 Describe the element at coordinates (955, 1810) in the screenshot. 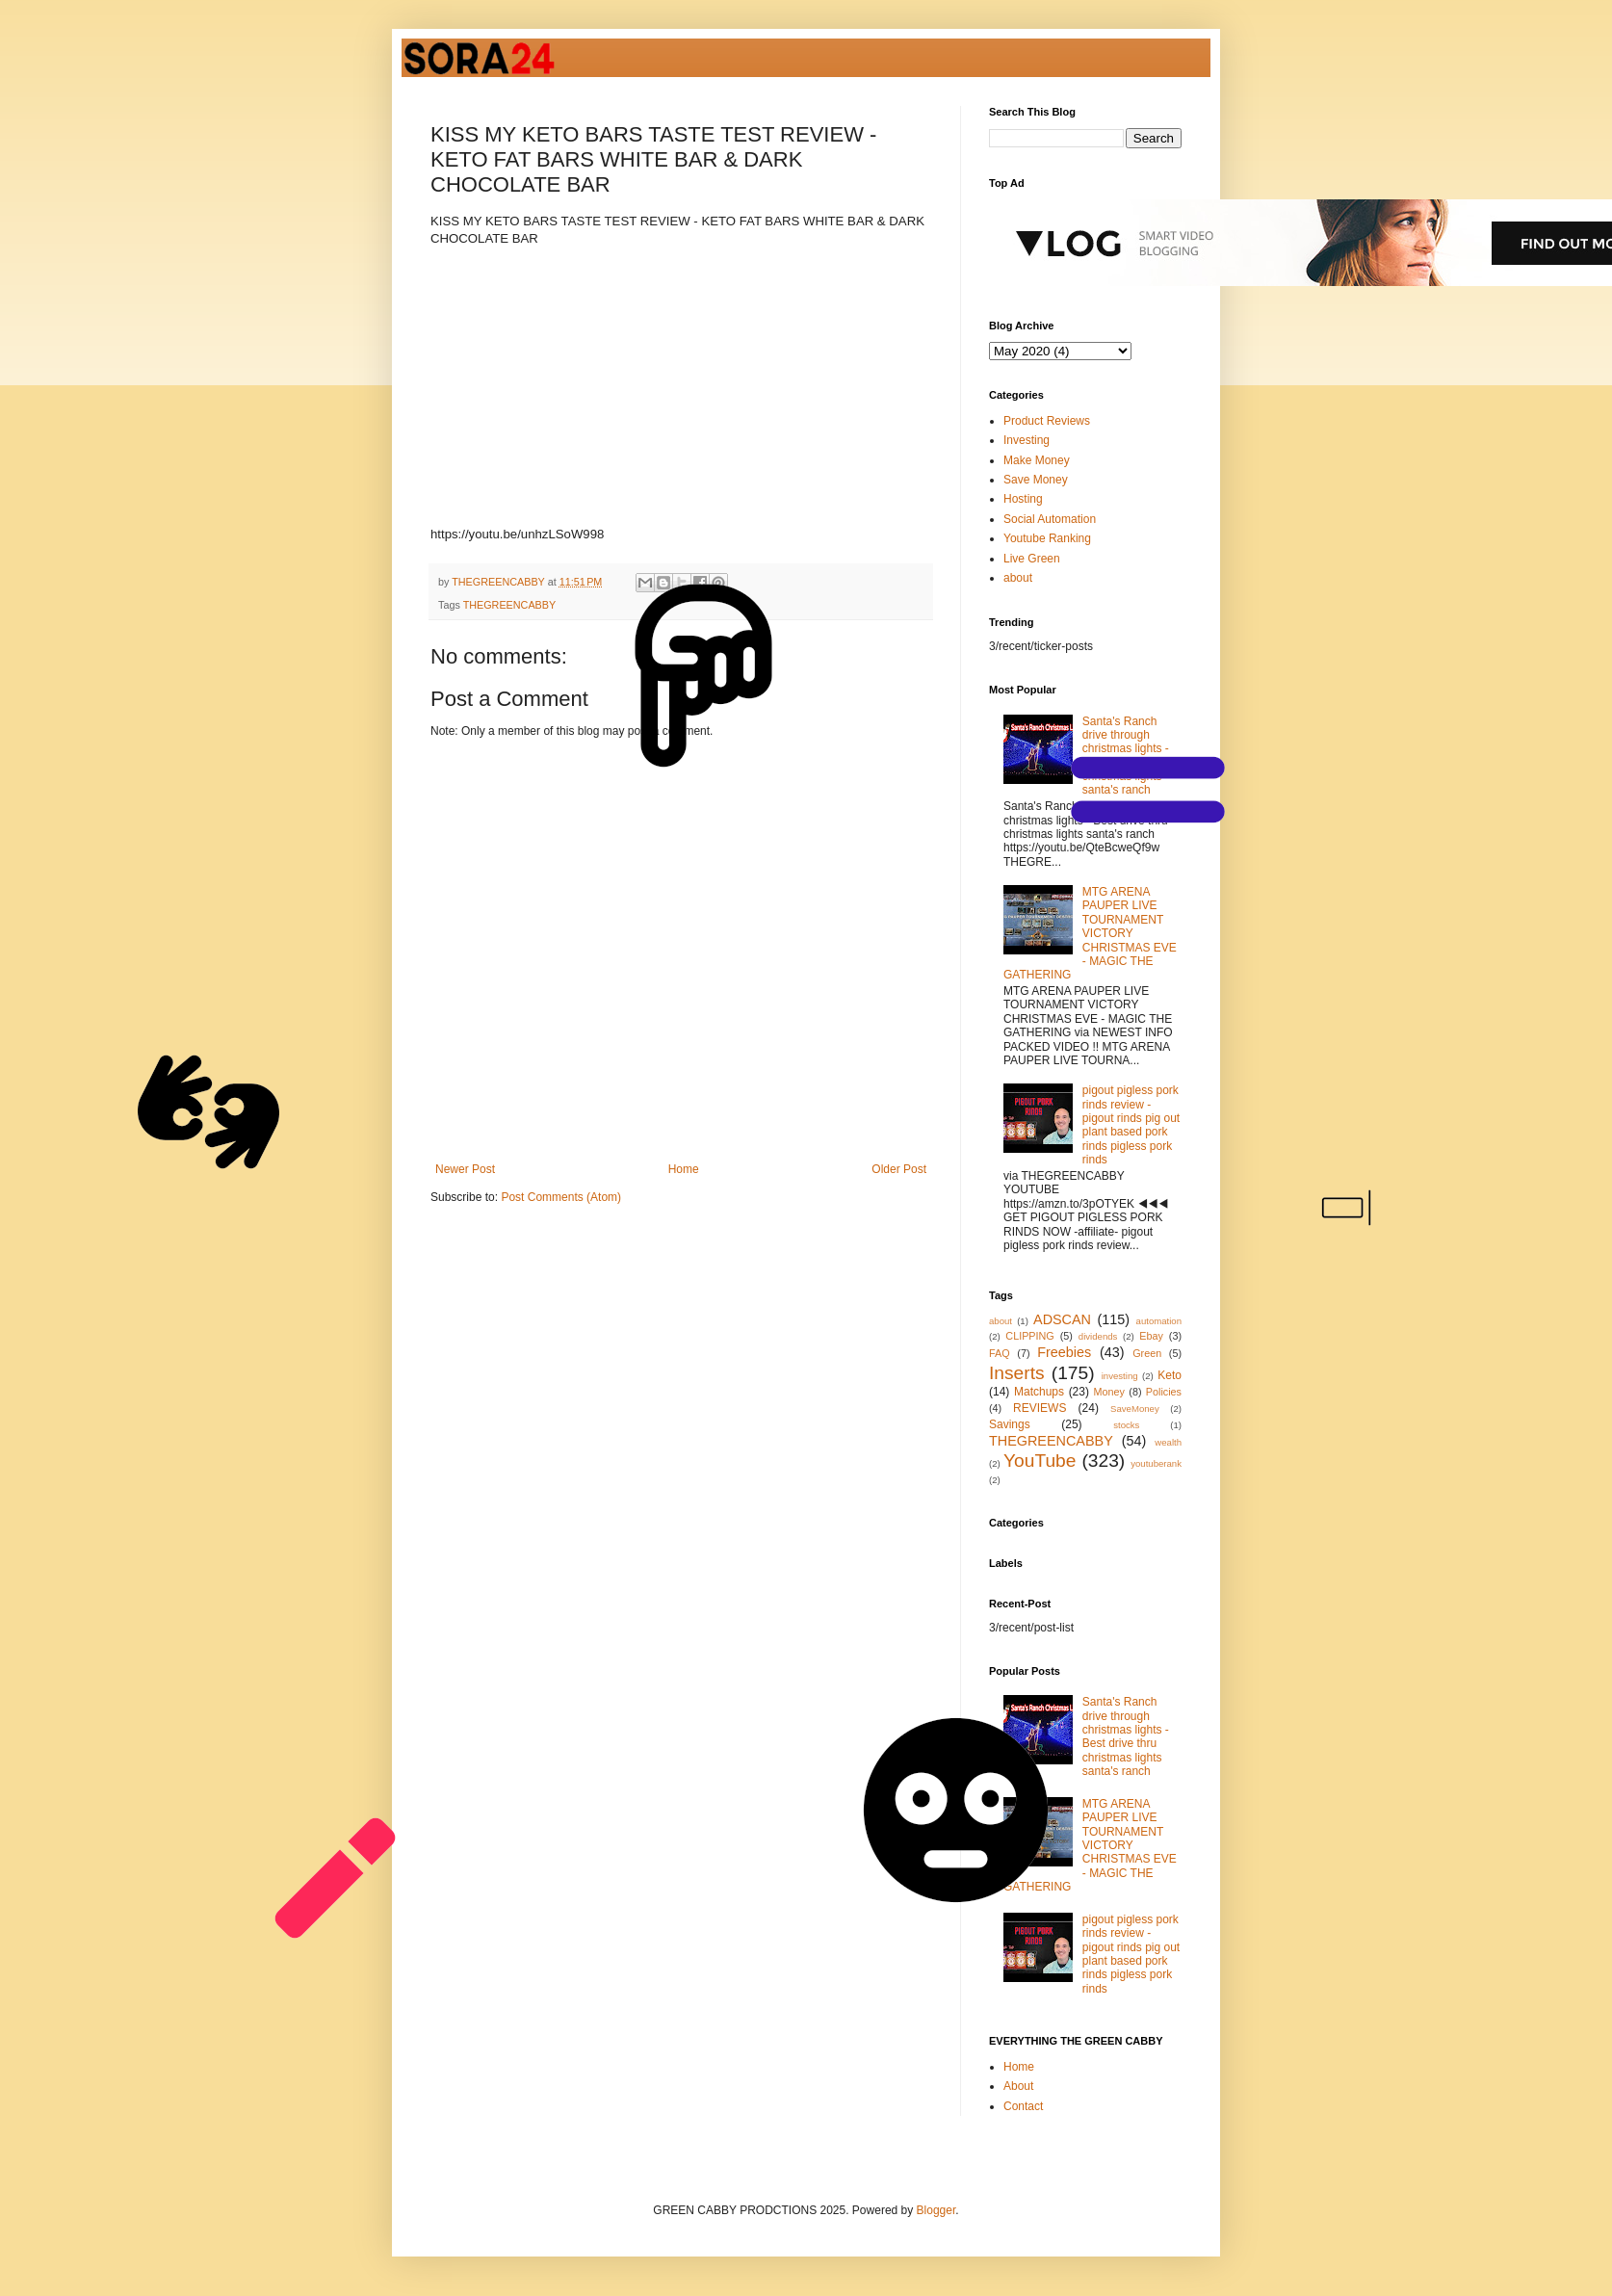

I see `flushed or surprised reaction emoji` at that location.